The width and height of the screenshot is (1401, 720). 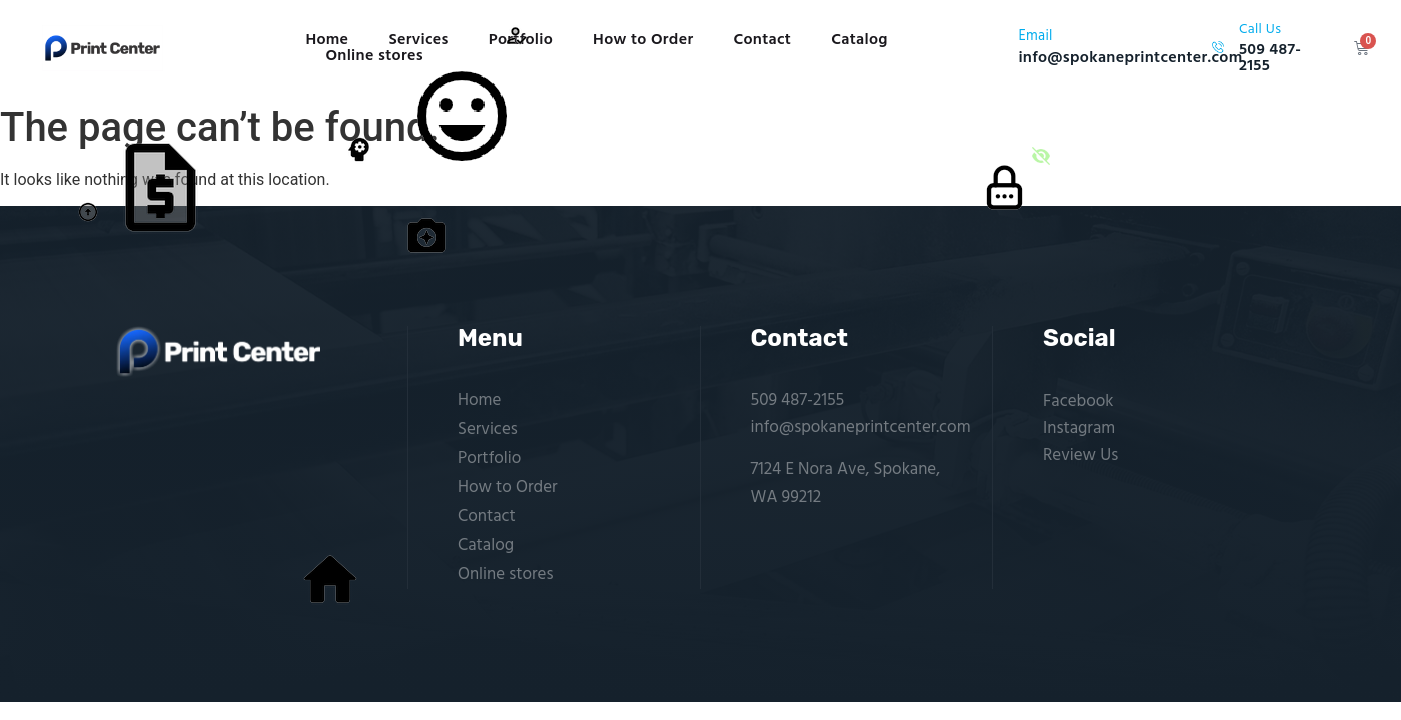 What do you see at coordinates (1004, 187) in the screenshot?
I see `enter password to unlock` at bounding box center [1004, 187].